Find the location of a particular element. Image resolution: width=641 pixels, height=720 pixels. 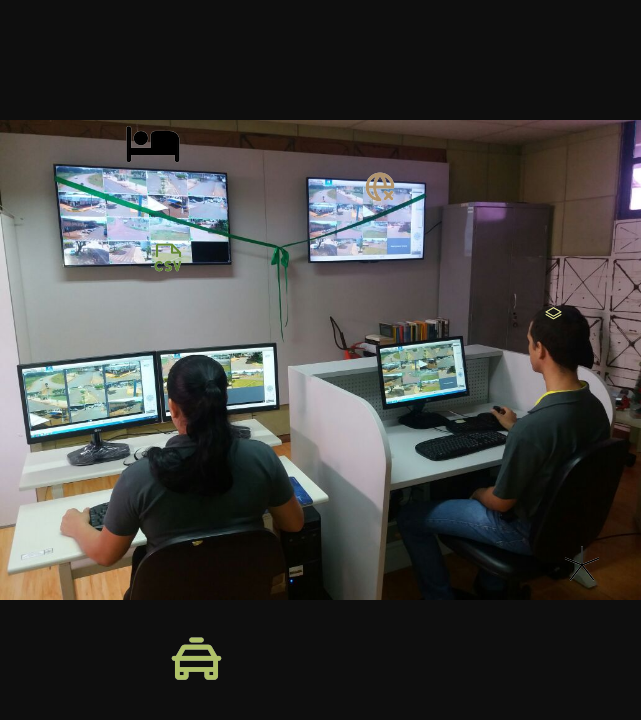

report an emergency or contact police is located at coordinates (196, 661).